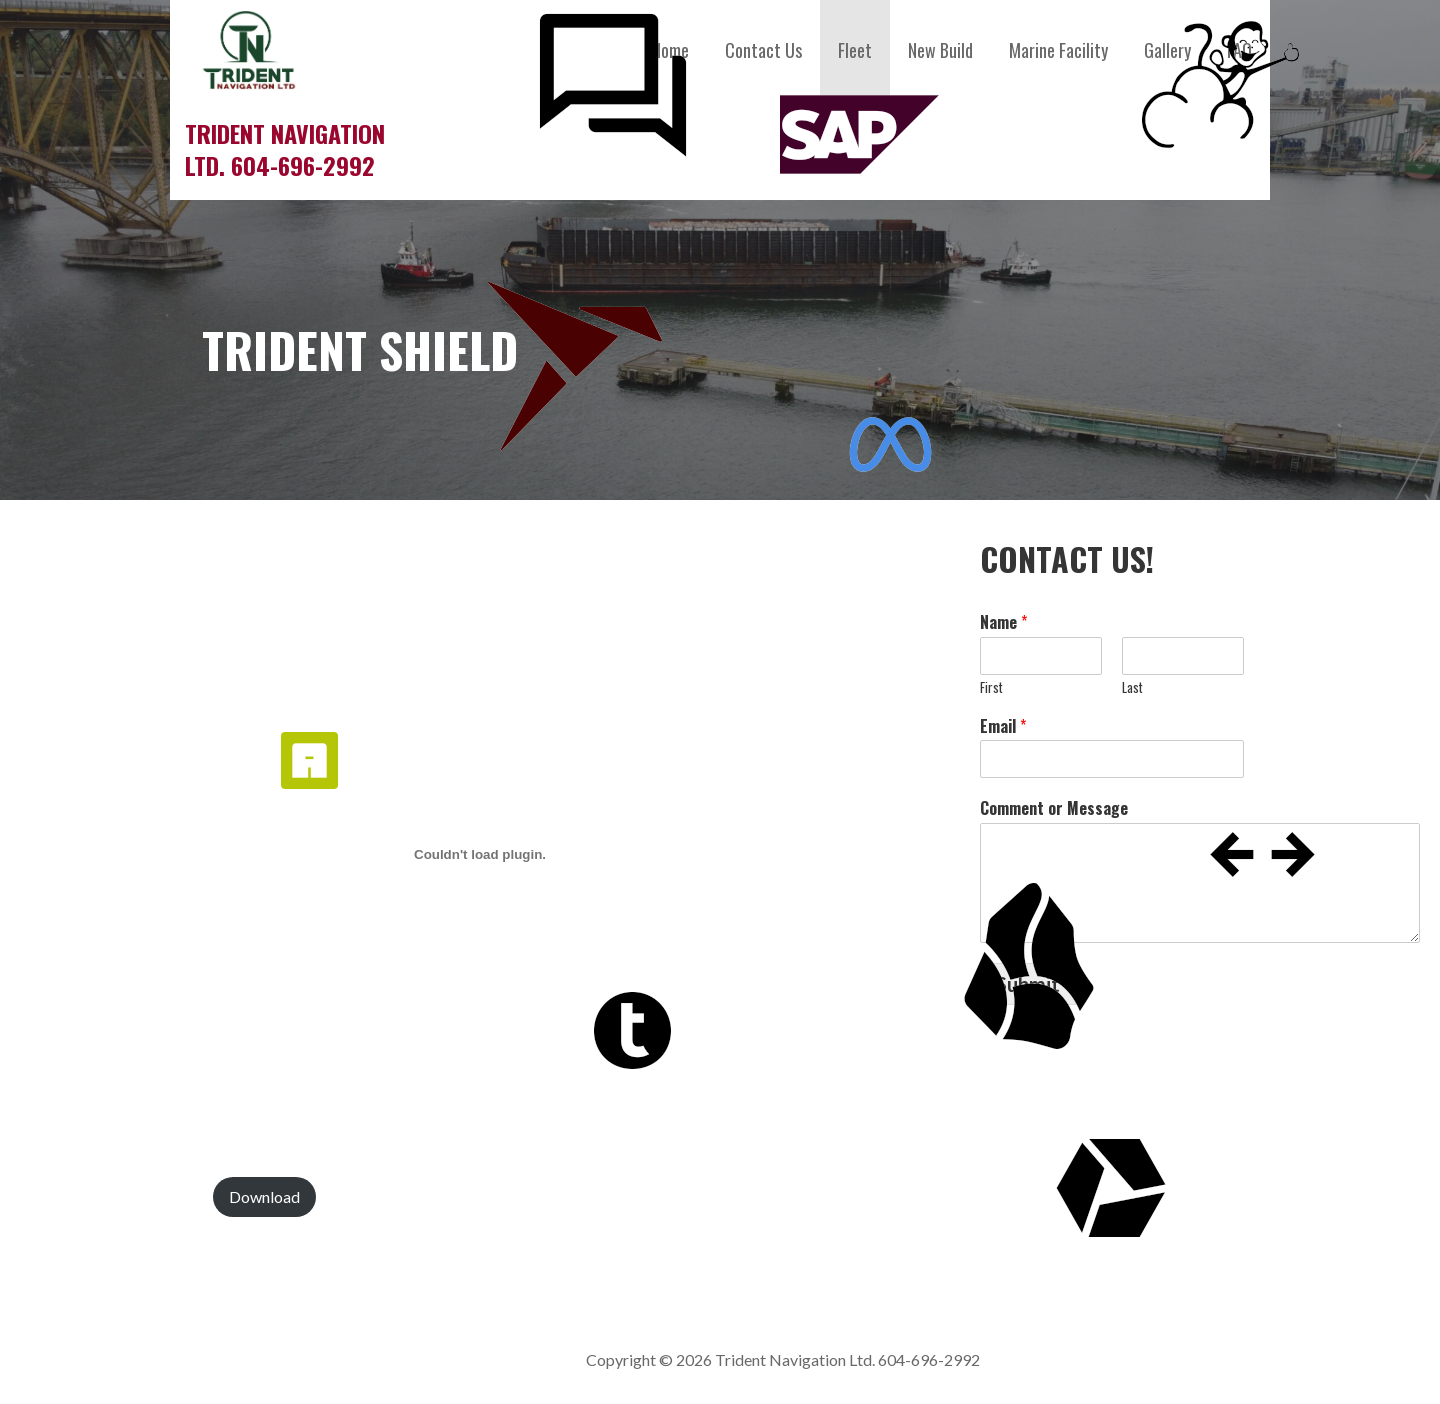  What do you see at coordinates (575, 366) in the screenshot?
I see `open snapcraft app store` at bounding box center [575, 366].